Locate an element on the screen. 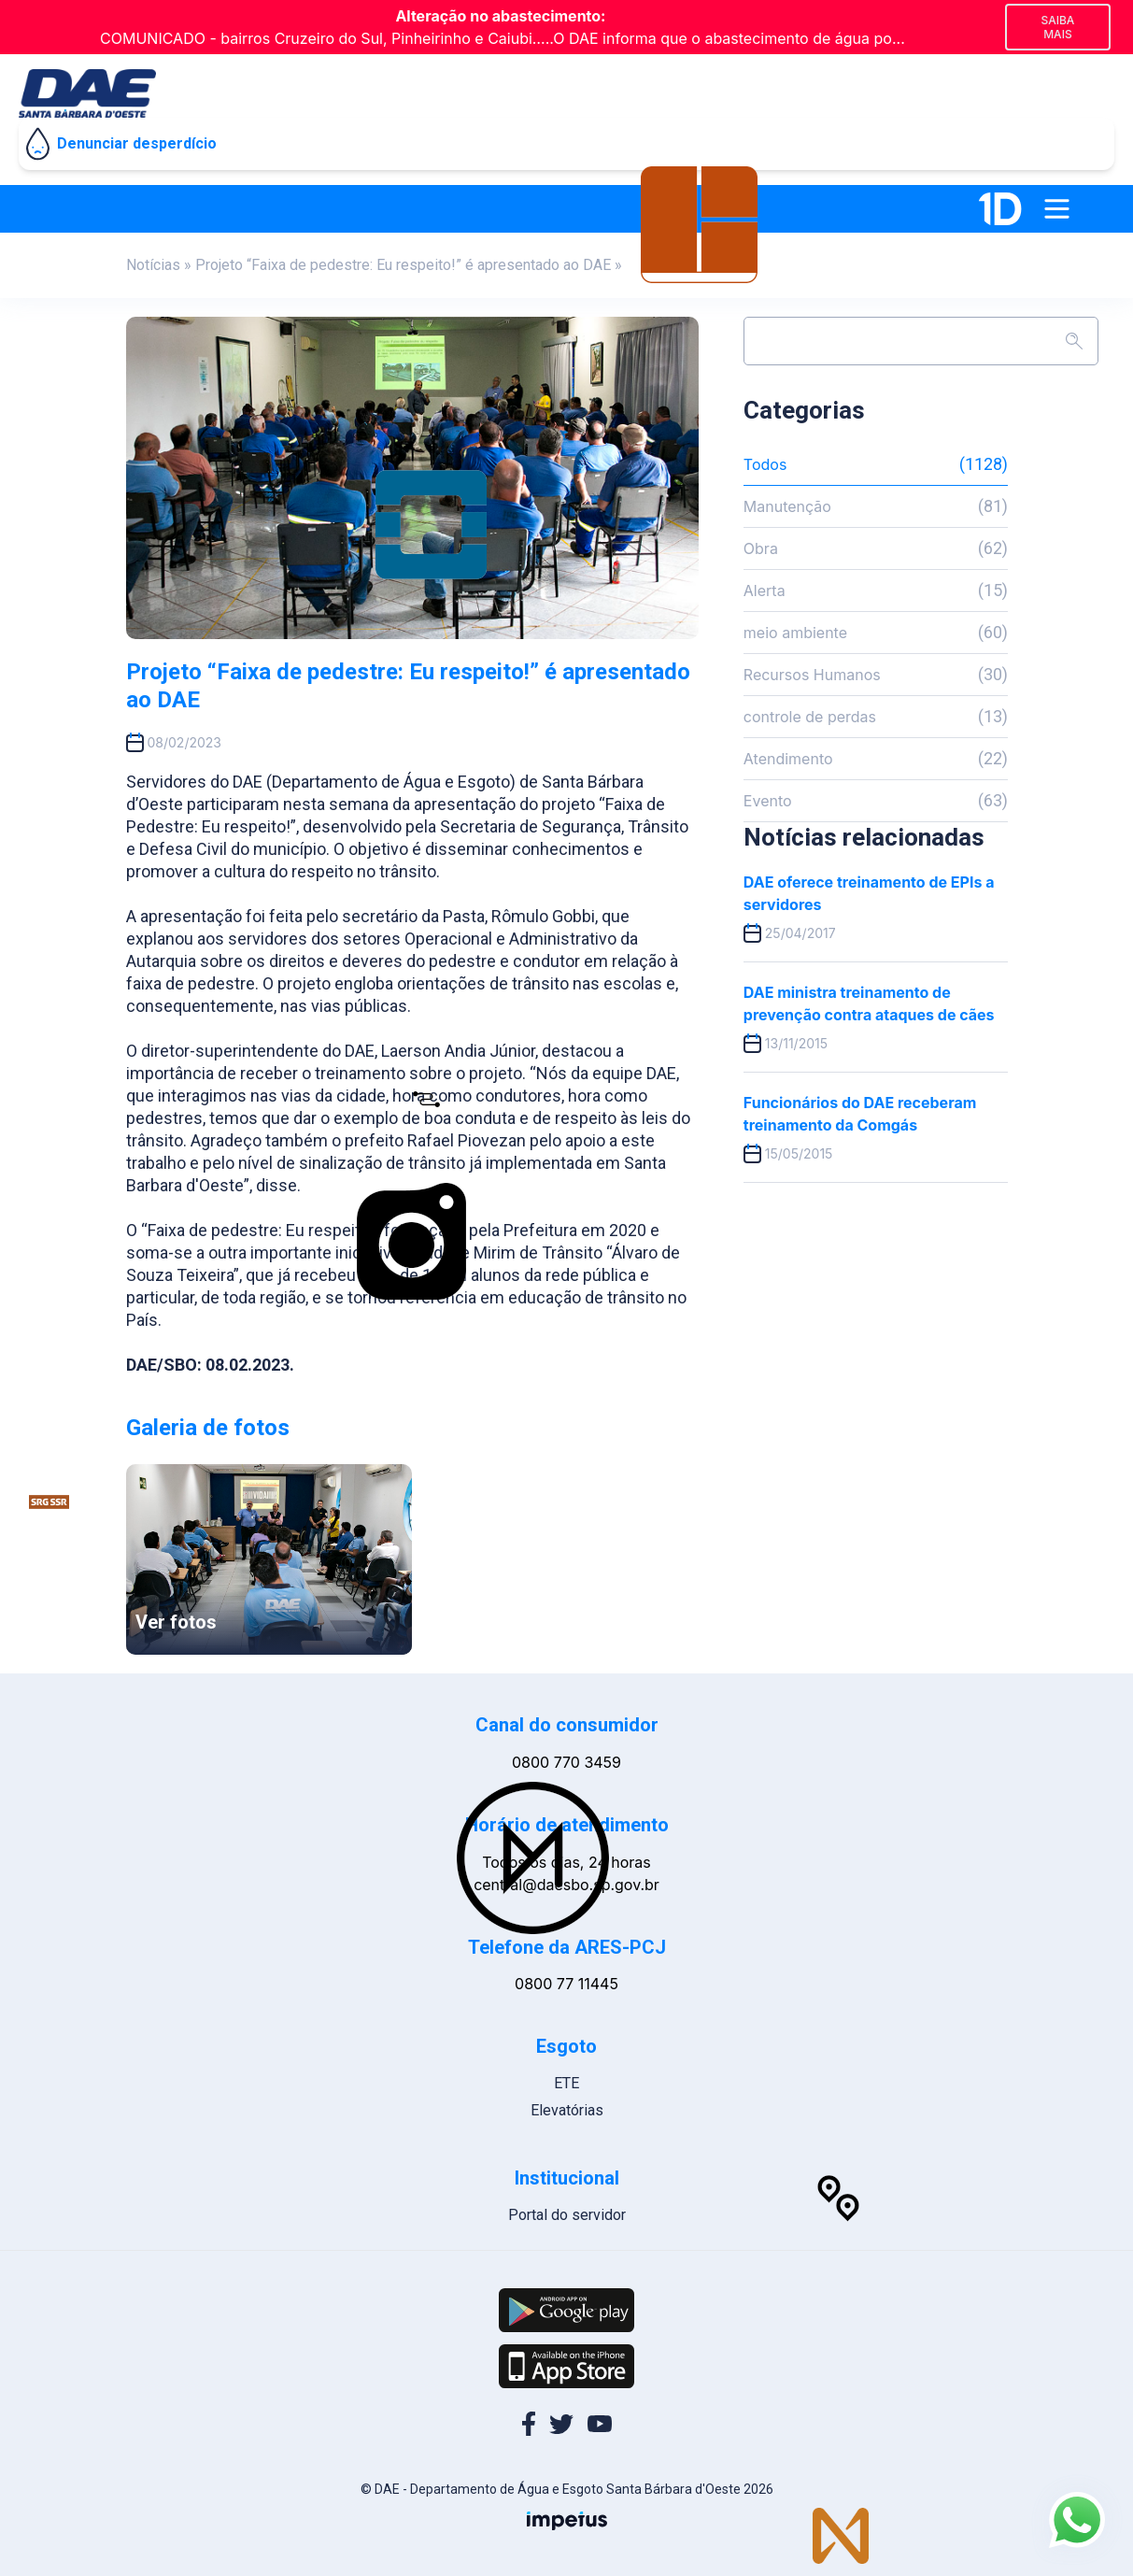  open piwigo photo gallery app is located at coordinates (411, 1241).